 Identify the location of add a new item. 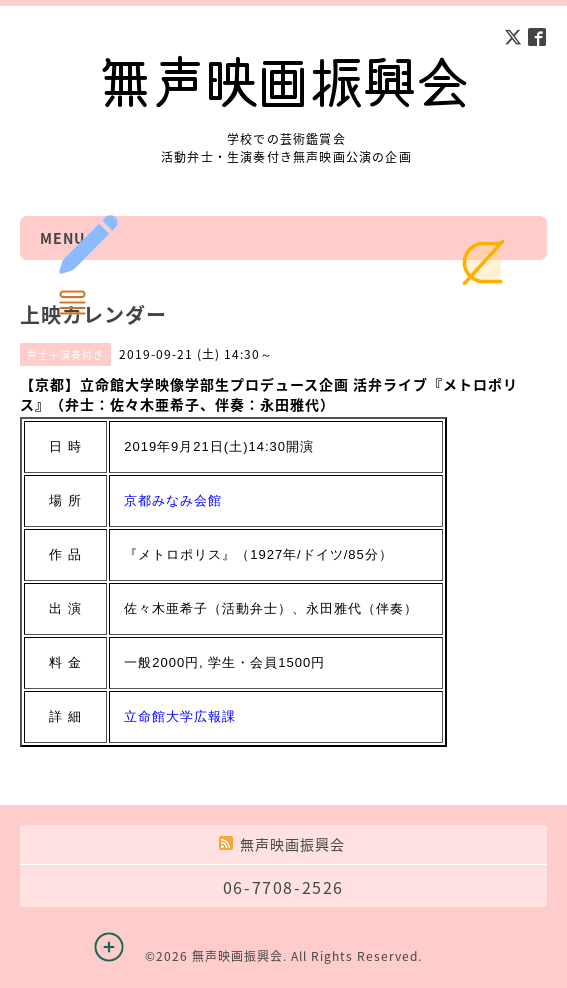
(109, 947).